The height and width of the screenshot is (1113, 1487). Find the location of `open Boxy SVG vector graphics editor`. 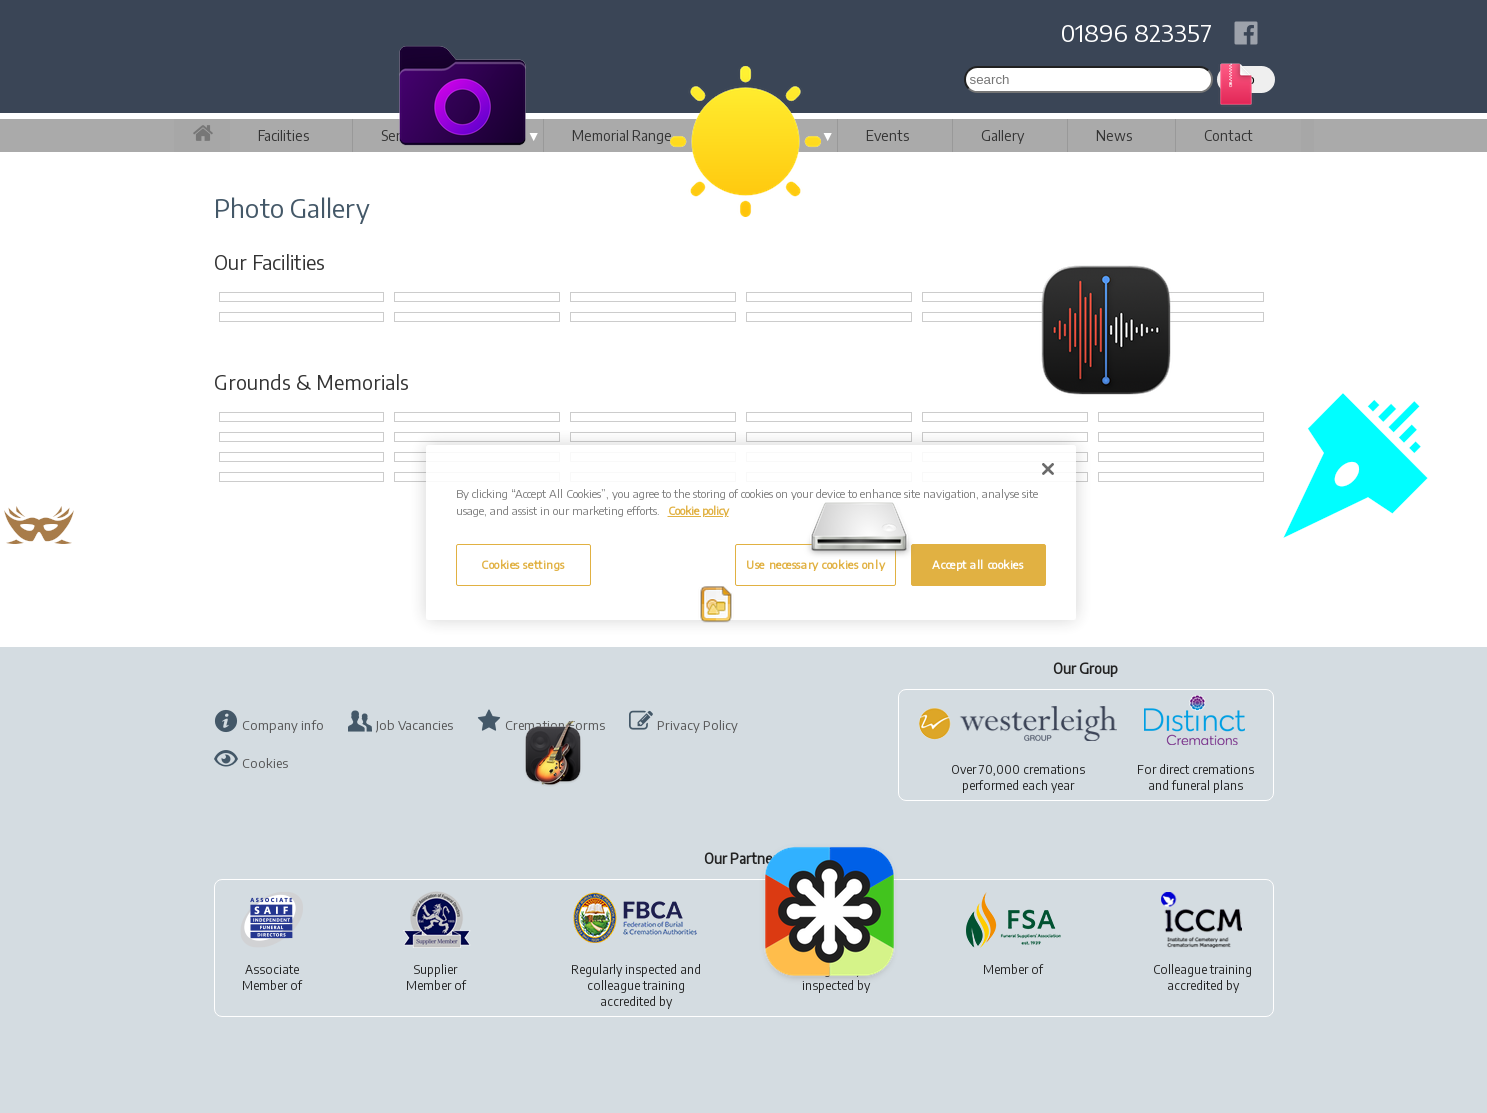

open Boxy SVG vector graphics editor is located at coordinates (829, 911).